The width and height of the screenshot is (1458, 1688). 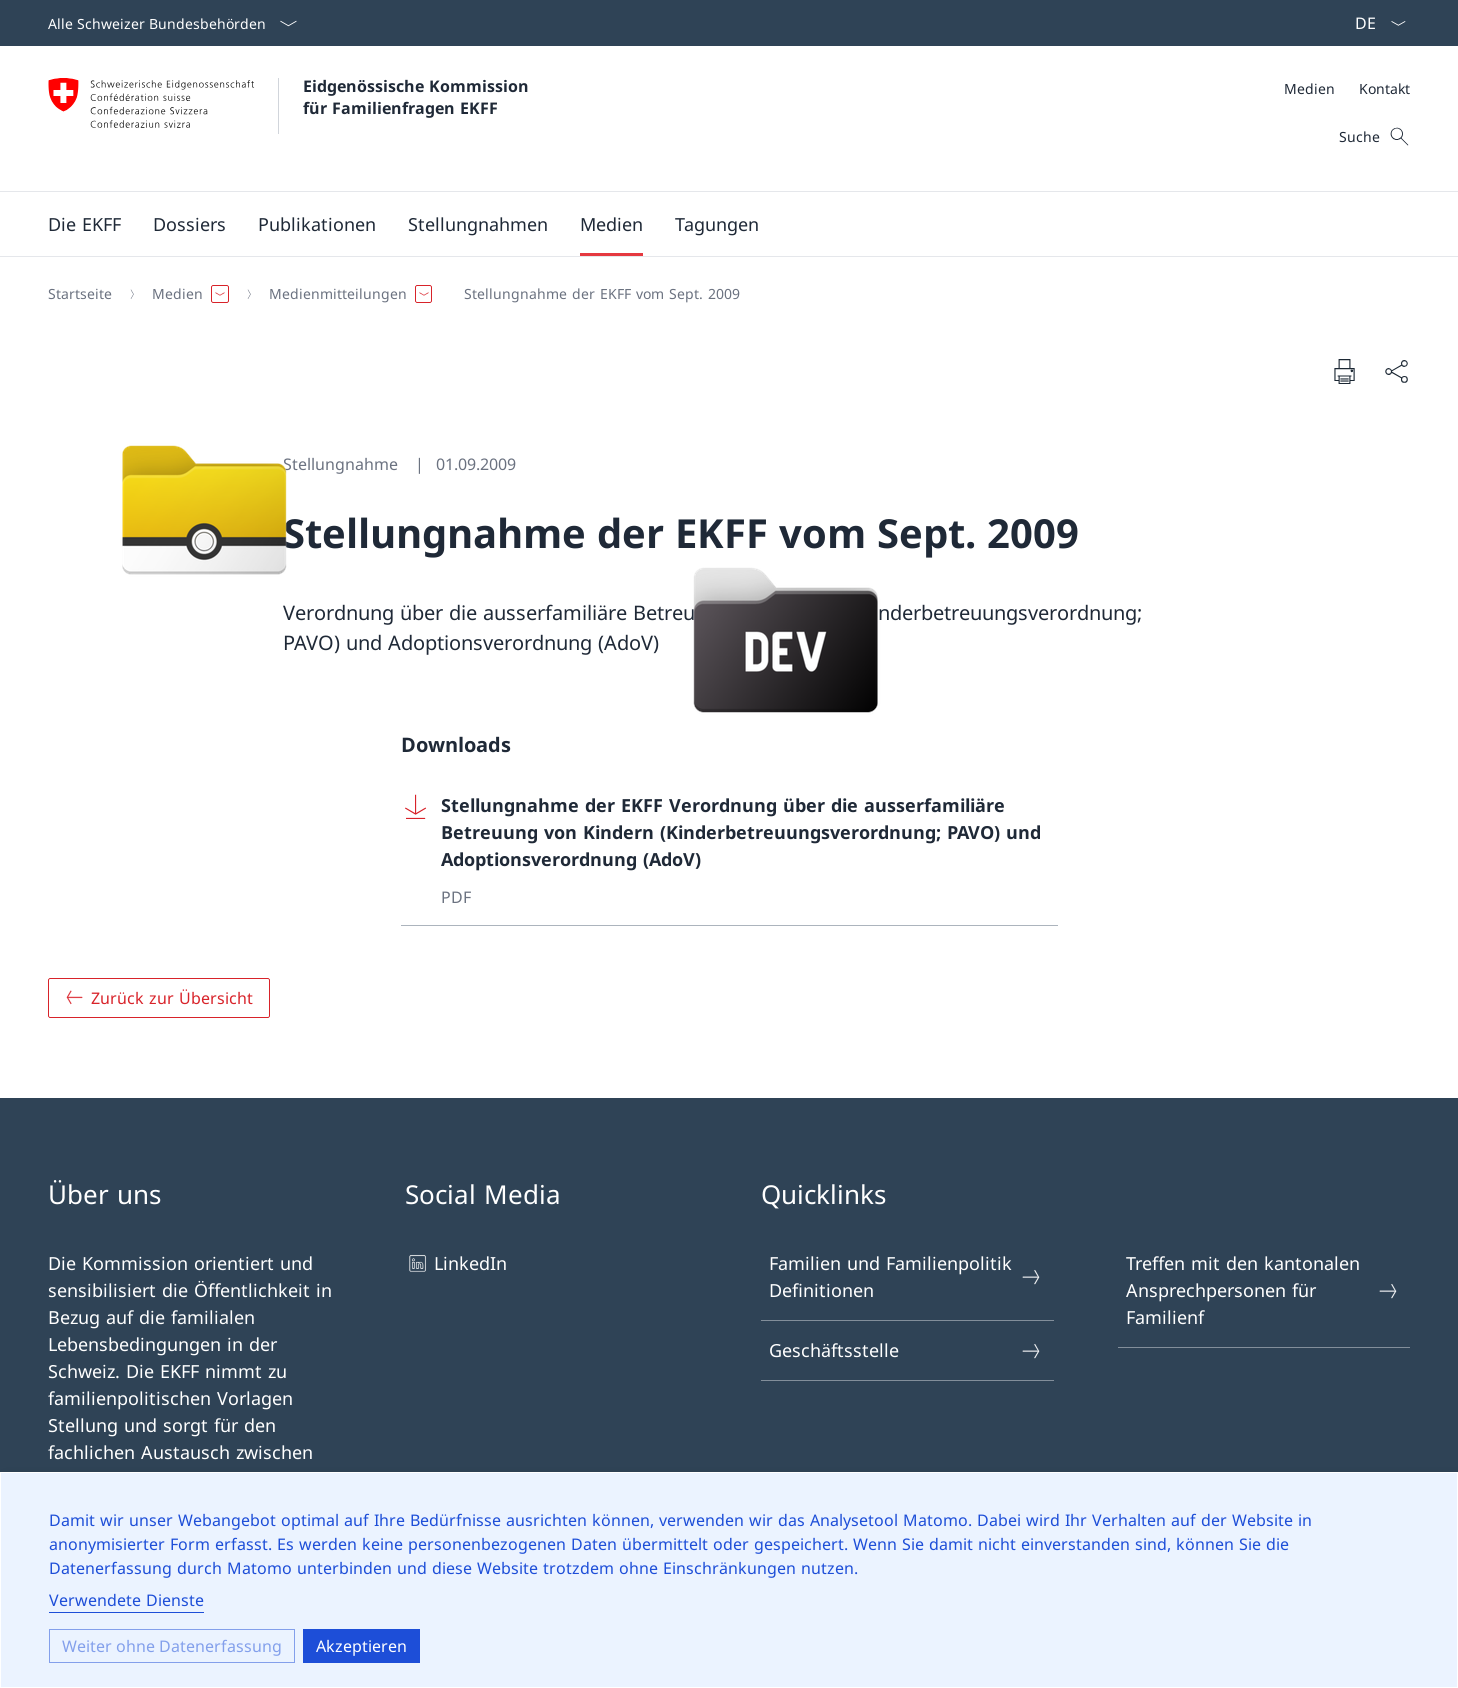 I want to click on open folder containing Pokémon-related files, so click(x=203, y=514).